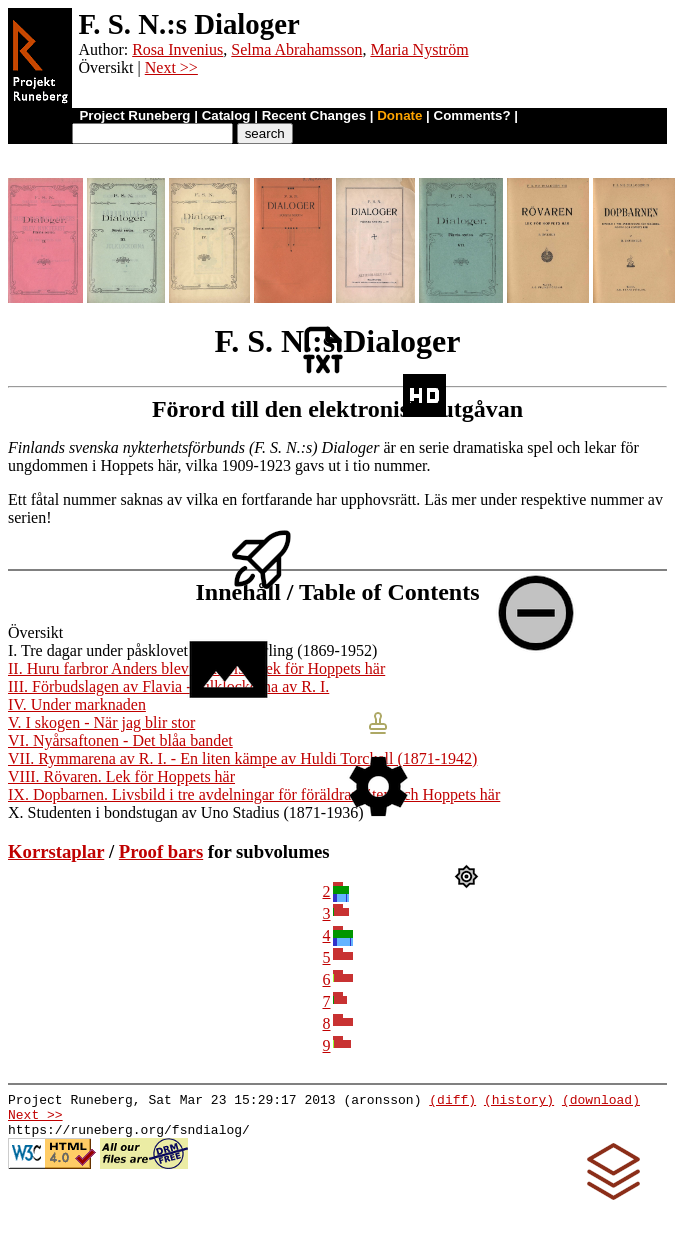  I want to click on text file type indicator, so click(323, 350).